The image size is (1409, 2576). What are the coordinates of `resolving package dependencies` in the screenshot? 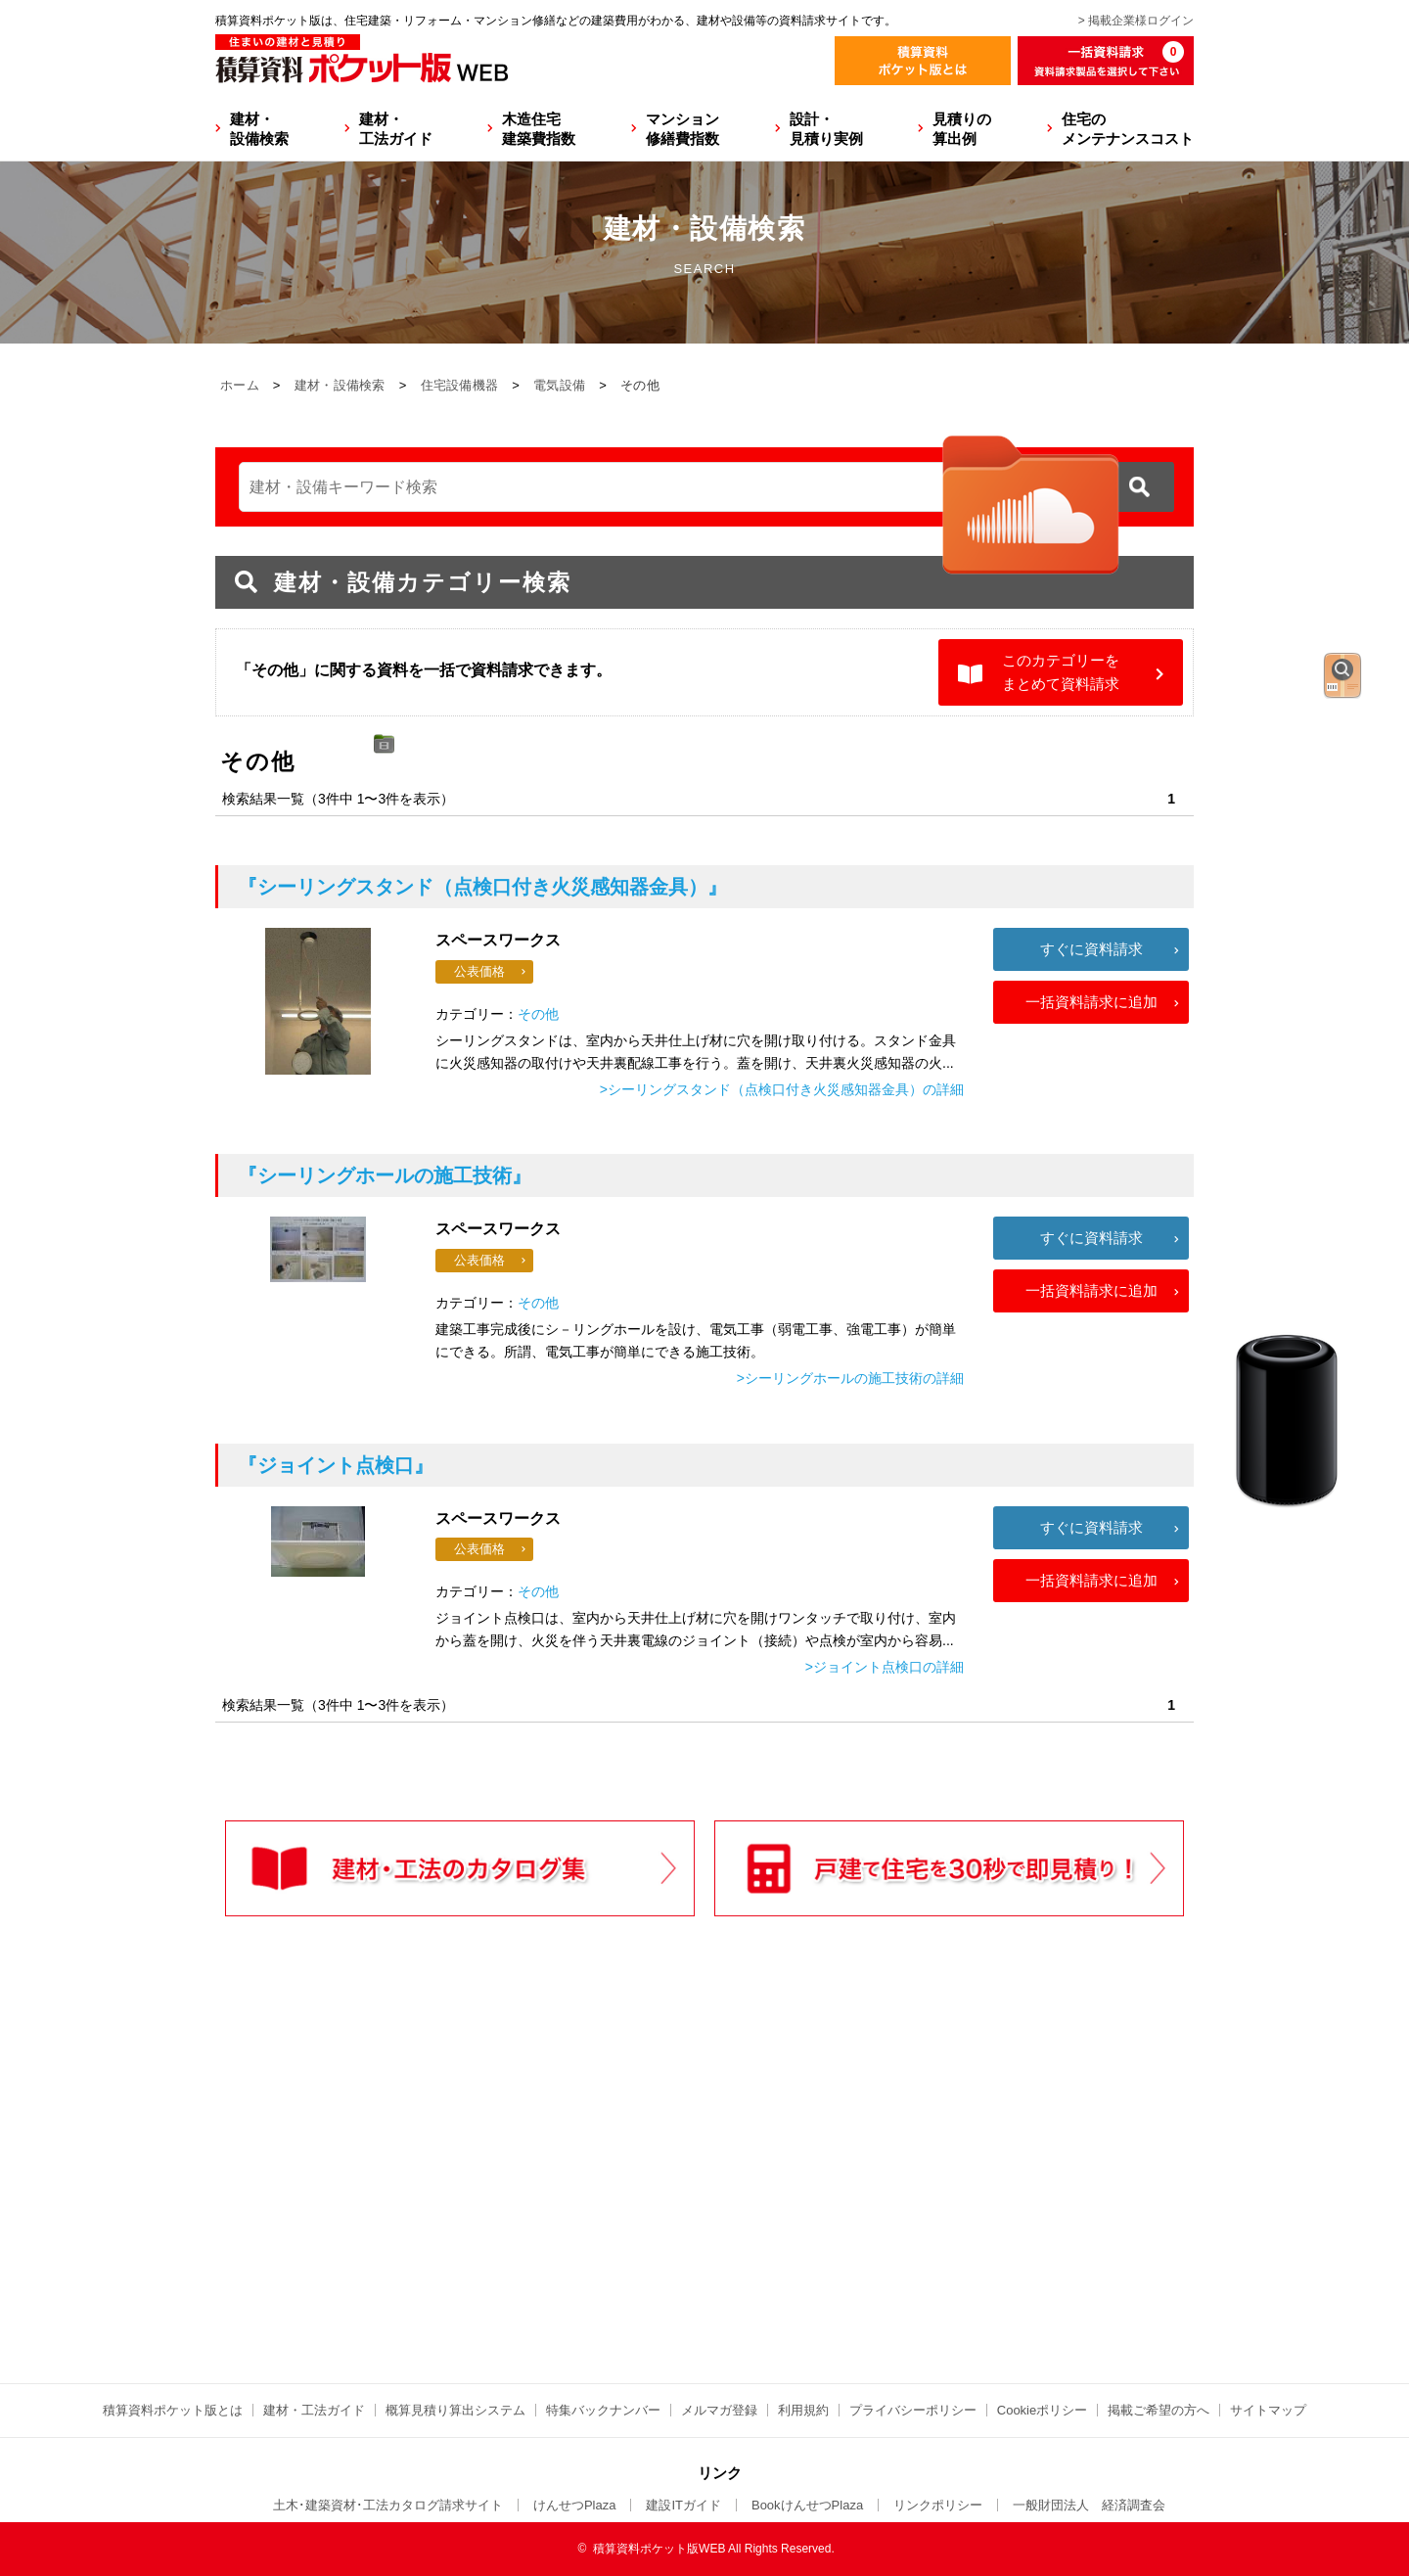 It's located at (1342, 675).